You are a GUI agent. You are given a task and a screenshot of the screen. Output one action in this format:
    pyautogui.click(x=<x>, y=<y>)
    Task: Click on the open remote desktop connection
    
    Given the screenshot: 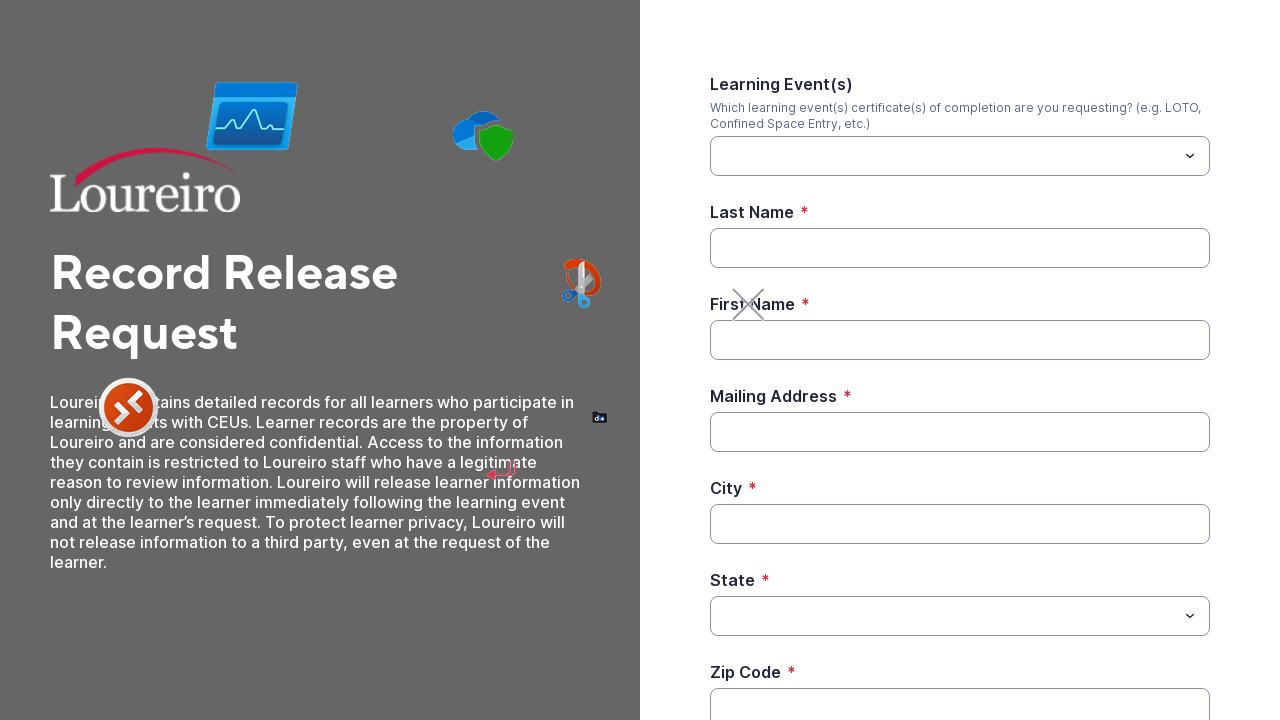 What is the action you would take?
    pyautogui.click(x=128, y=407)
    